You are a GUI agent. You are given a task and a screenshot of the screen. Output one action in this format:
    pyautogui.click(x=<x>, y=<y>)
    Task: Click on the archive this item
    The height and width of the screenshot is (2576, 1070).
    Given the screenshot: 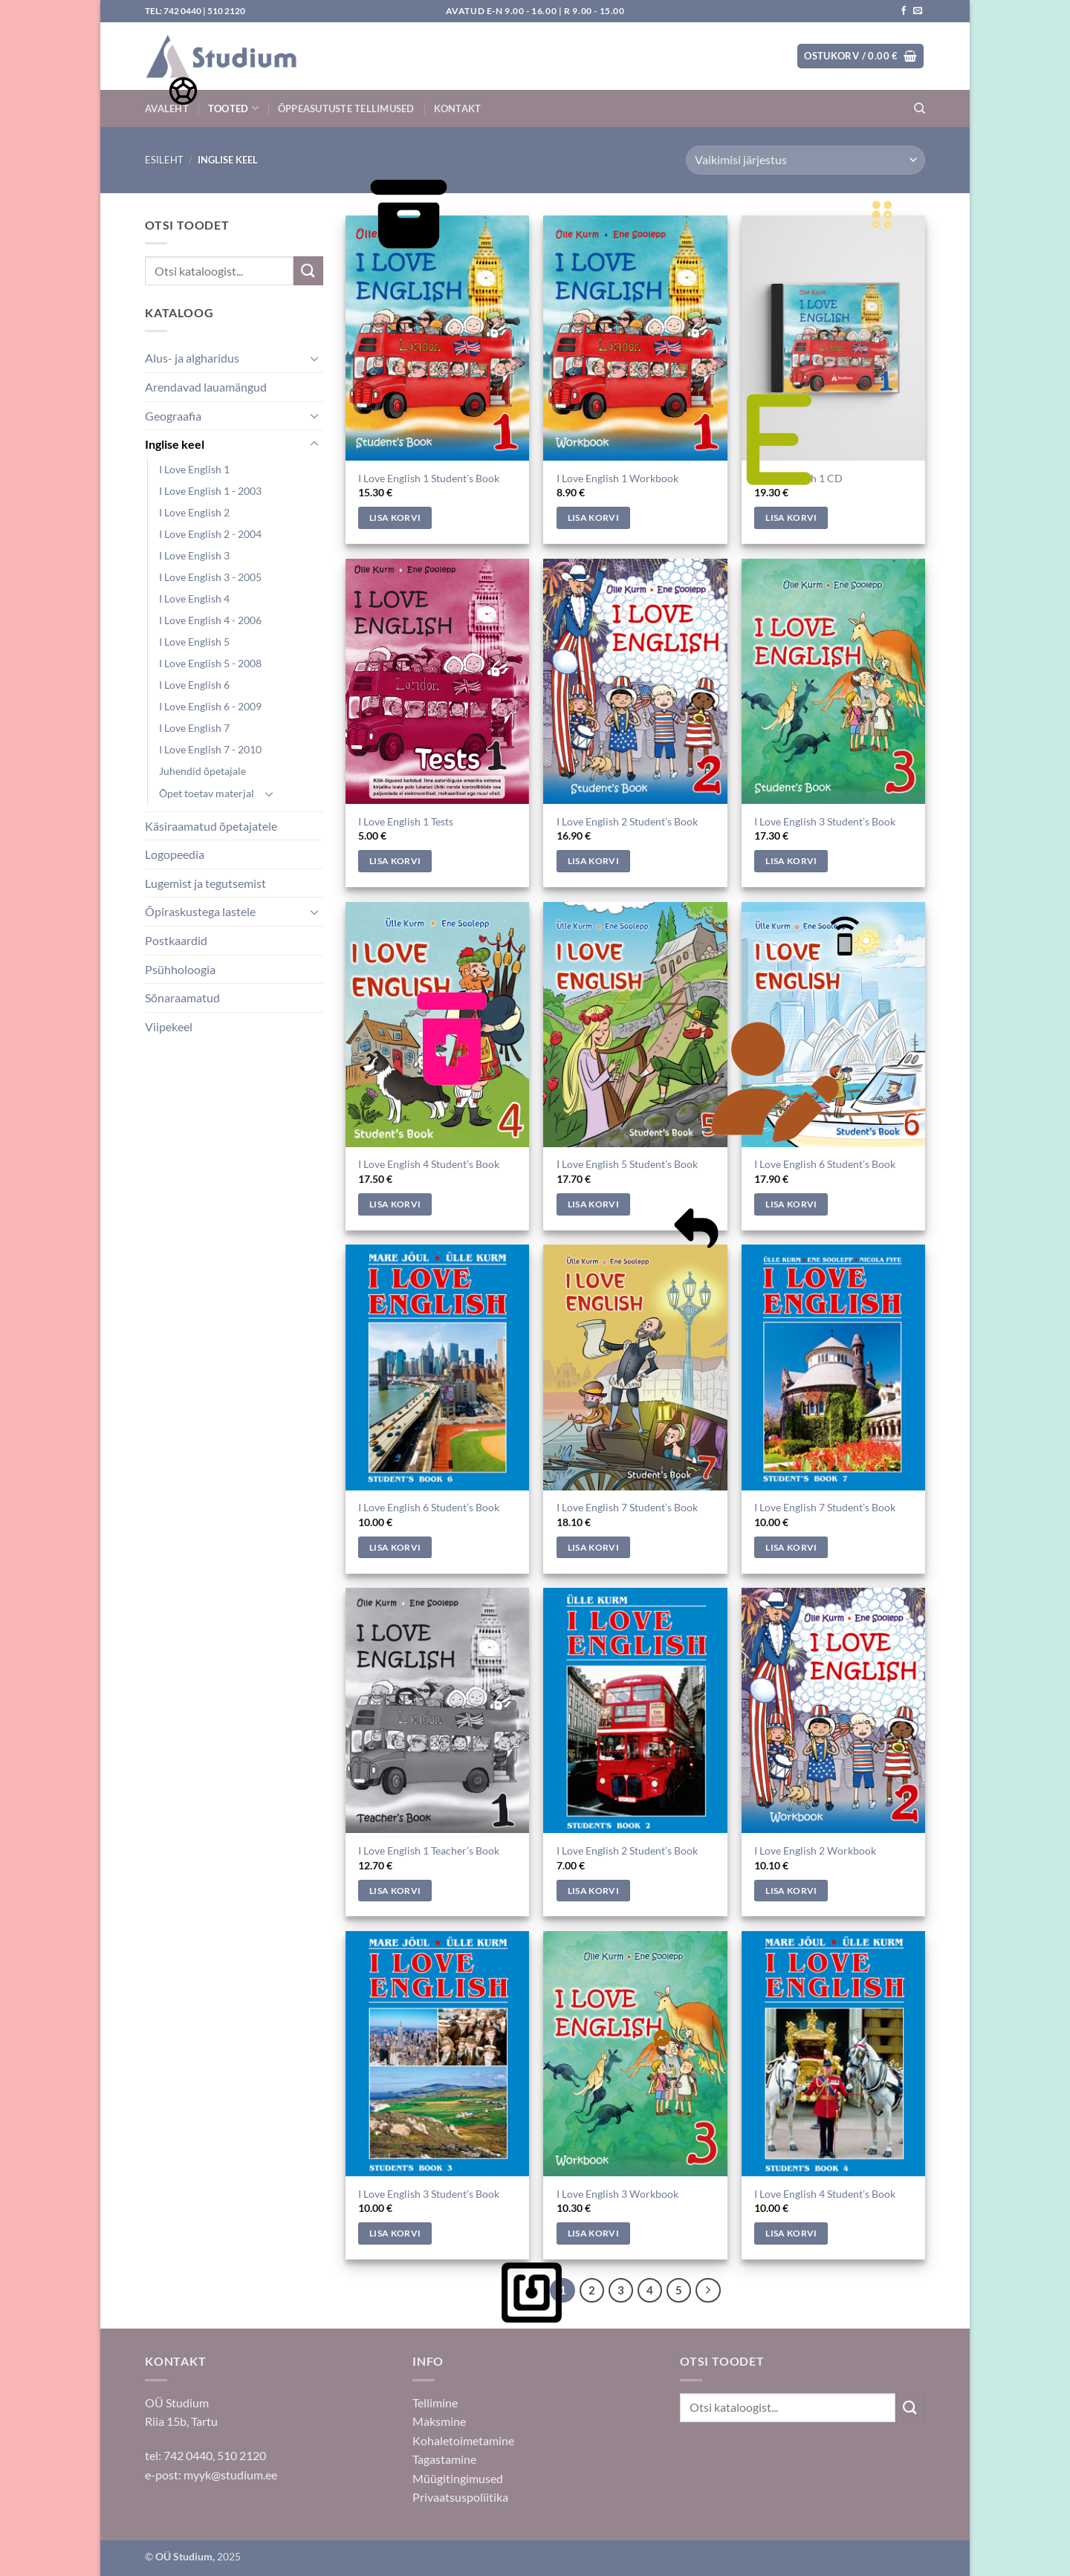 What is the action you would take?
    pyautogui.click(x=409, y=214)
    